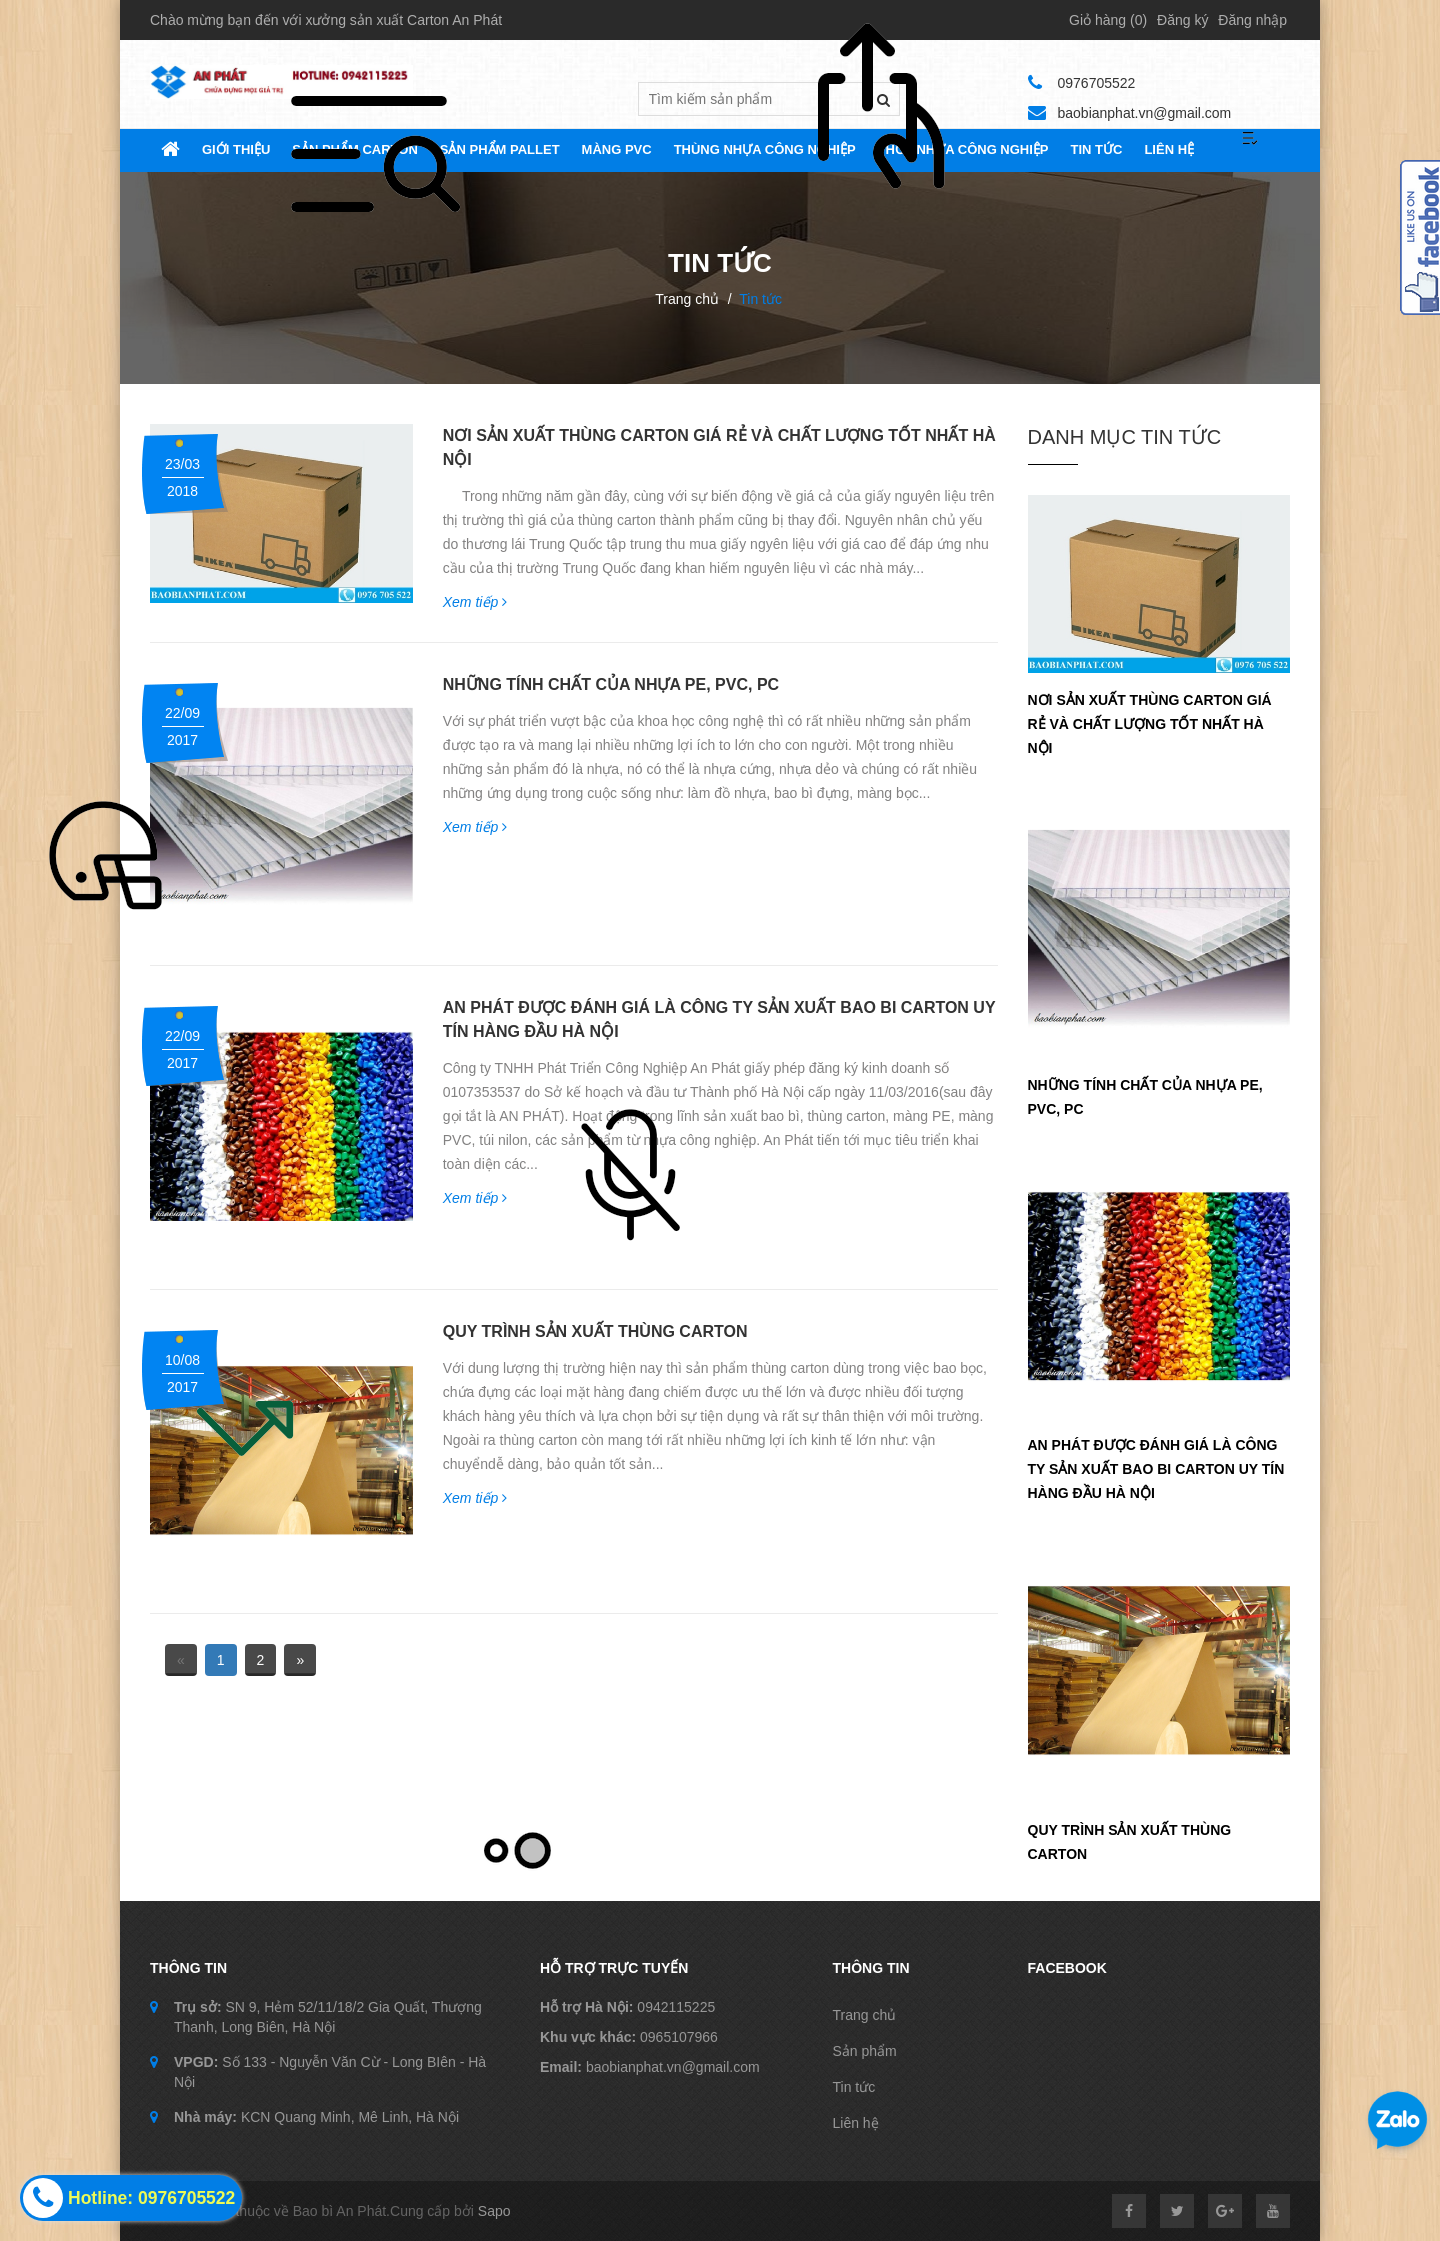 This screenshot has height=2241, width=1440. I want to click on view completed tasks, so click(1250, 138).